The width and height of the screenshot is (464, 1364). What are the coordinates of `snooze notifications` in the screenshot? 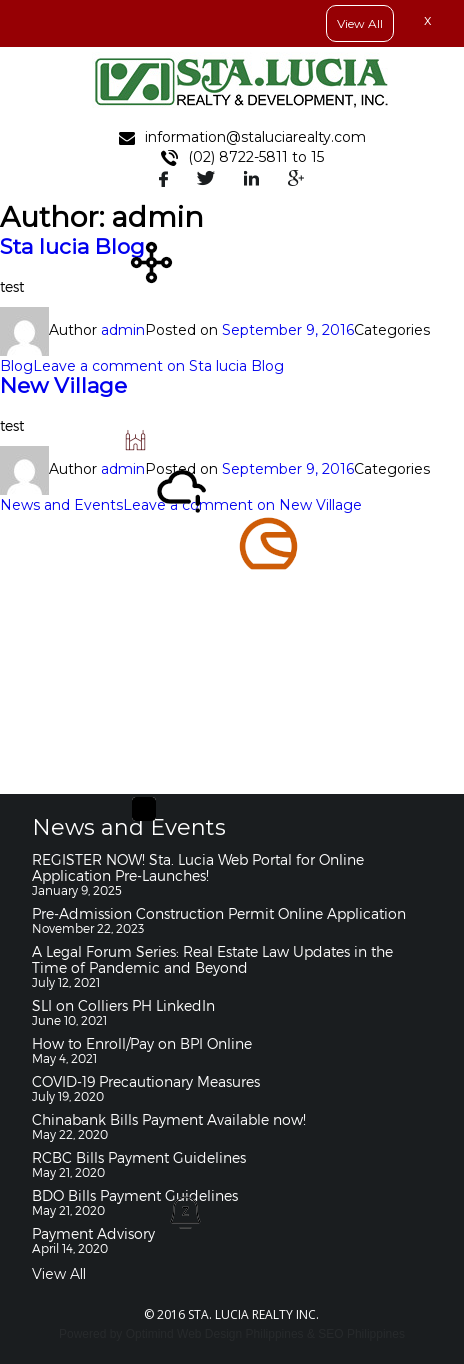 It's located at (185, 1212).